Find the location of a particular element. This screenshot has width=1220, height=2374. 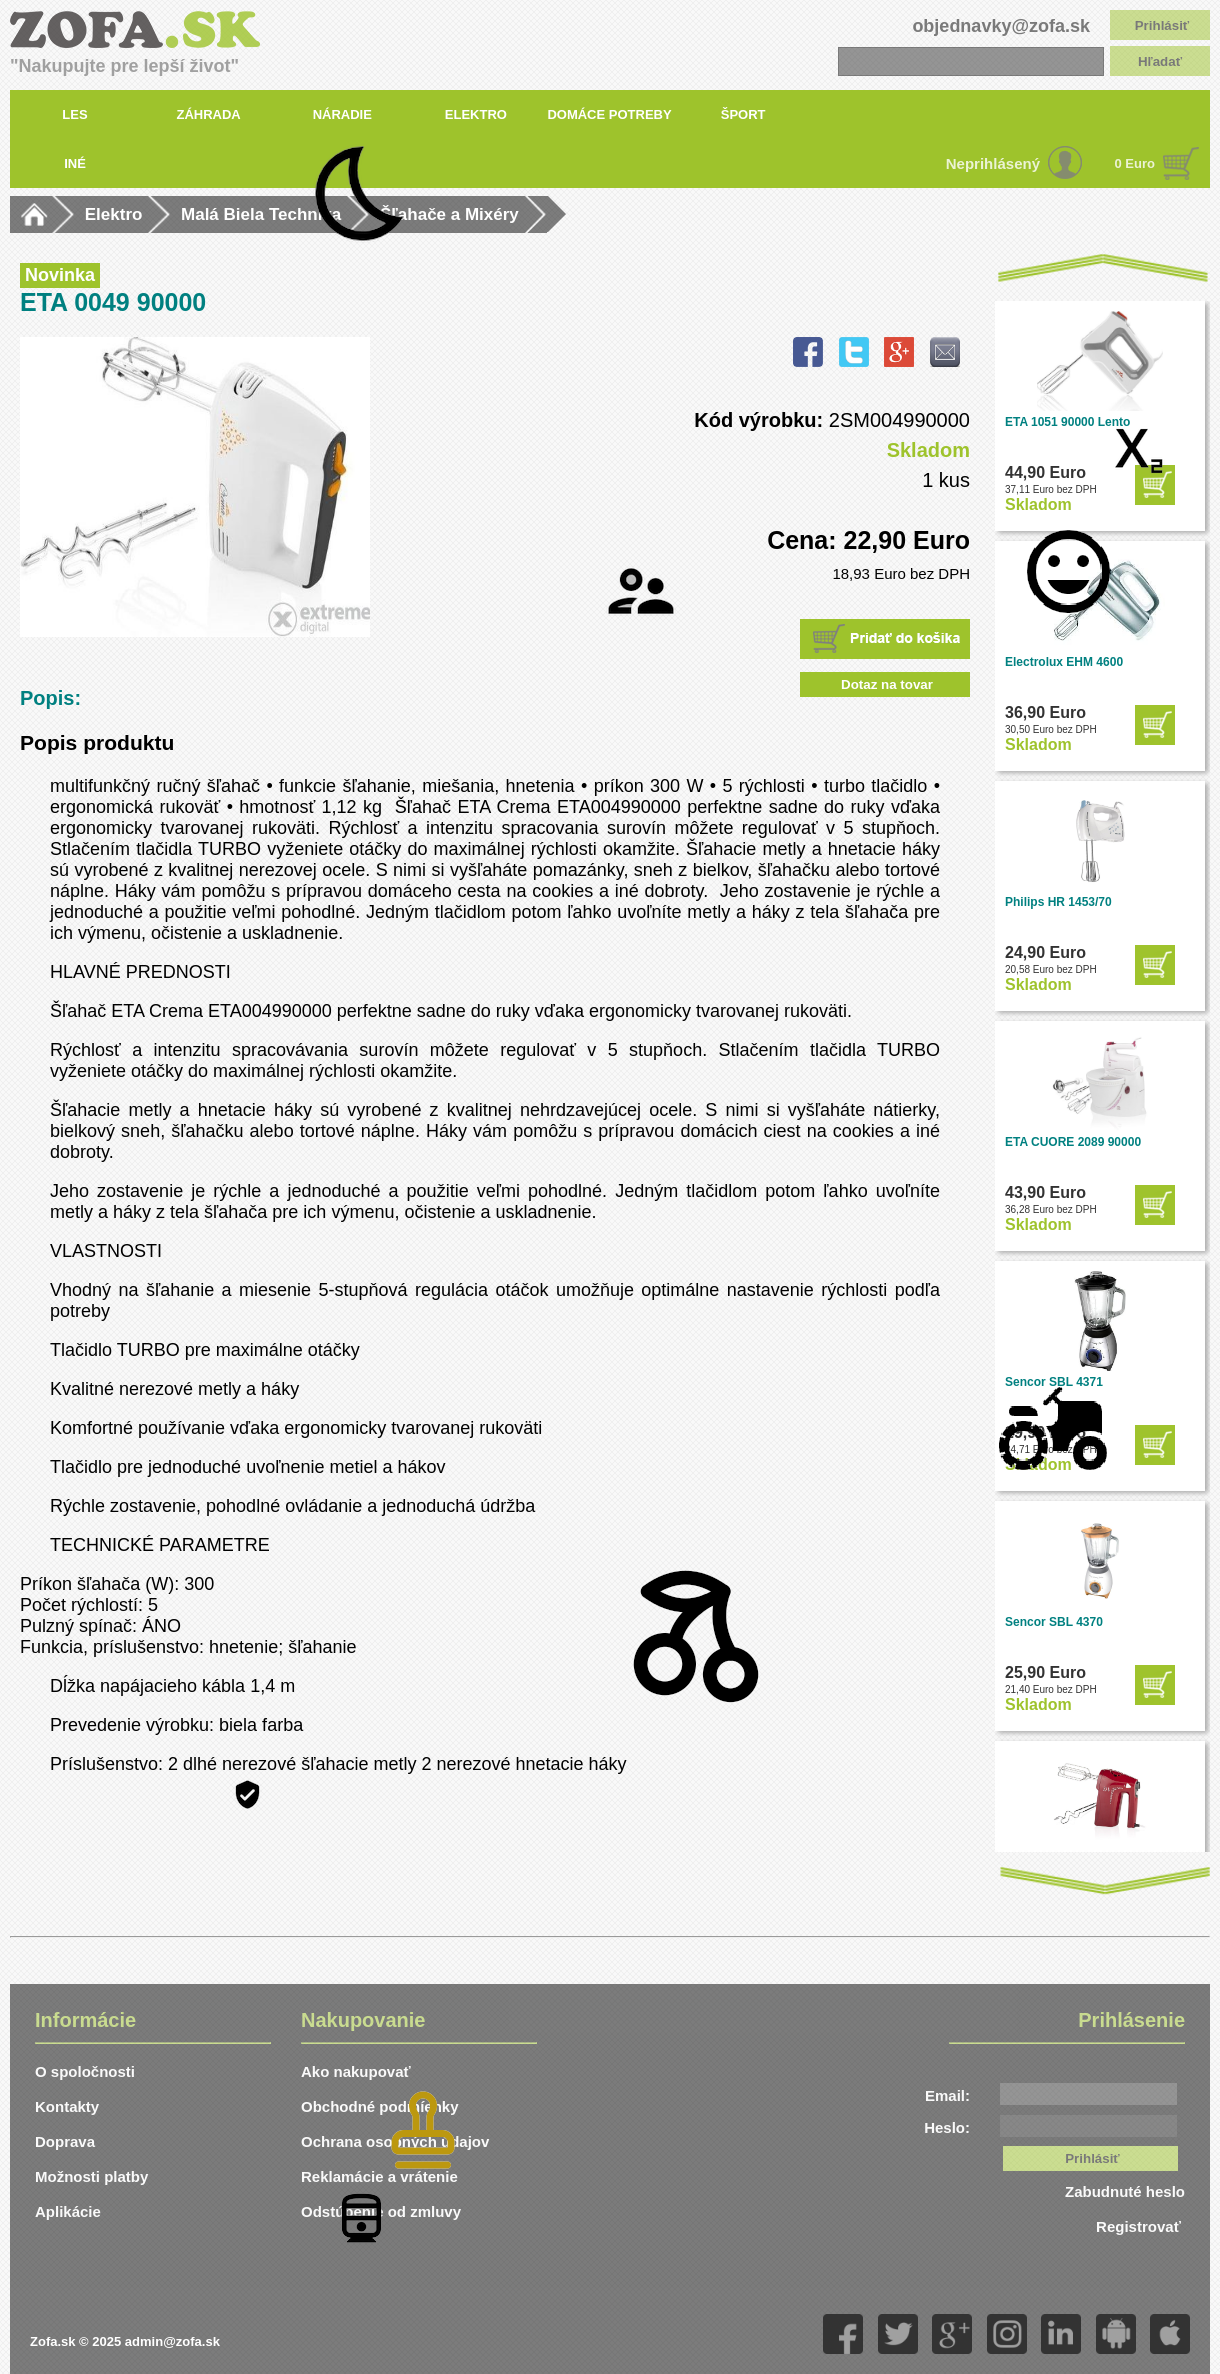

enable bedtime or sleep mode is located at coordinates (362, 193).